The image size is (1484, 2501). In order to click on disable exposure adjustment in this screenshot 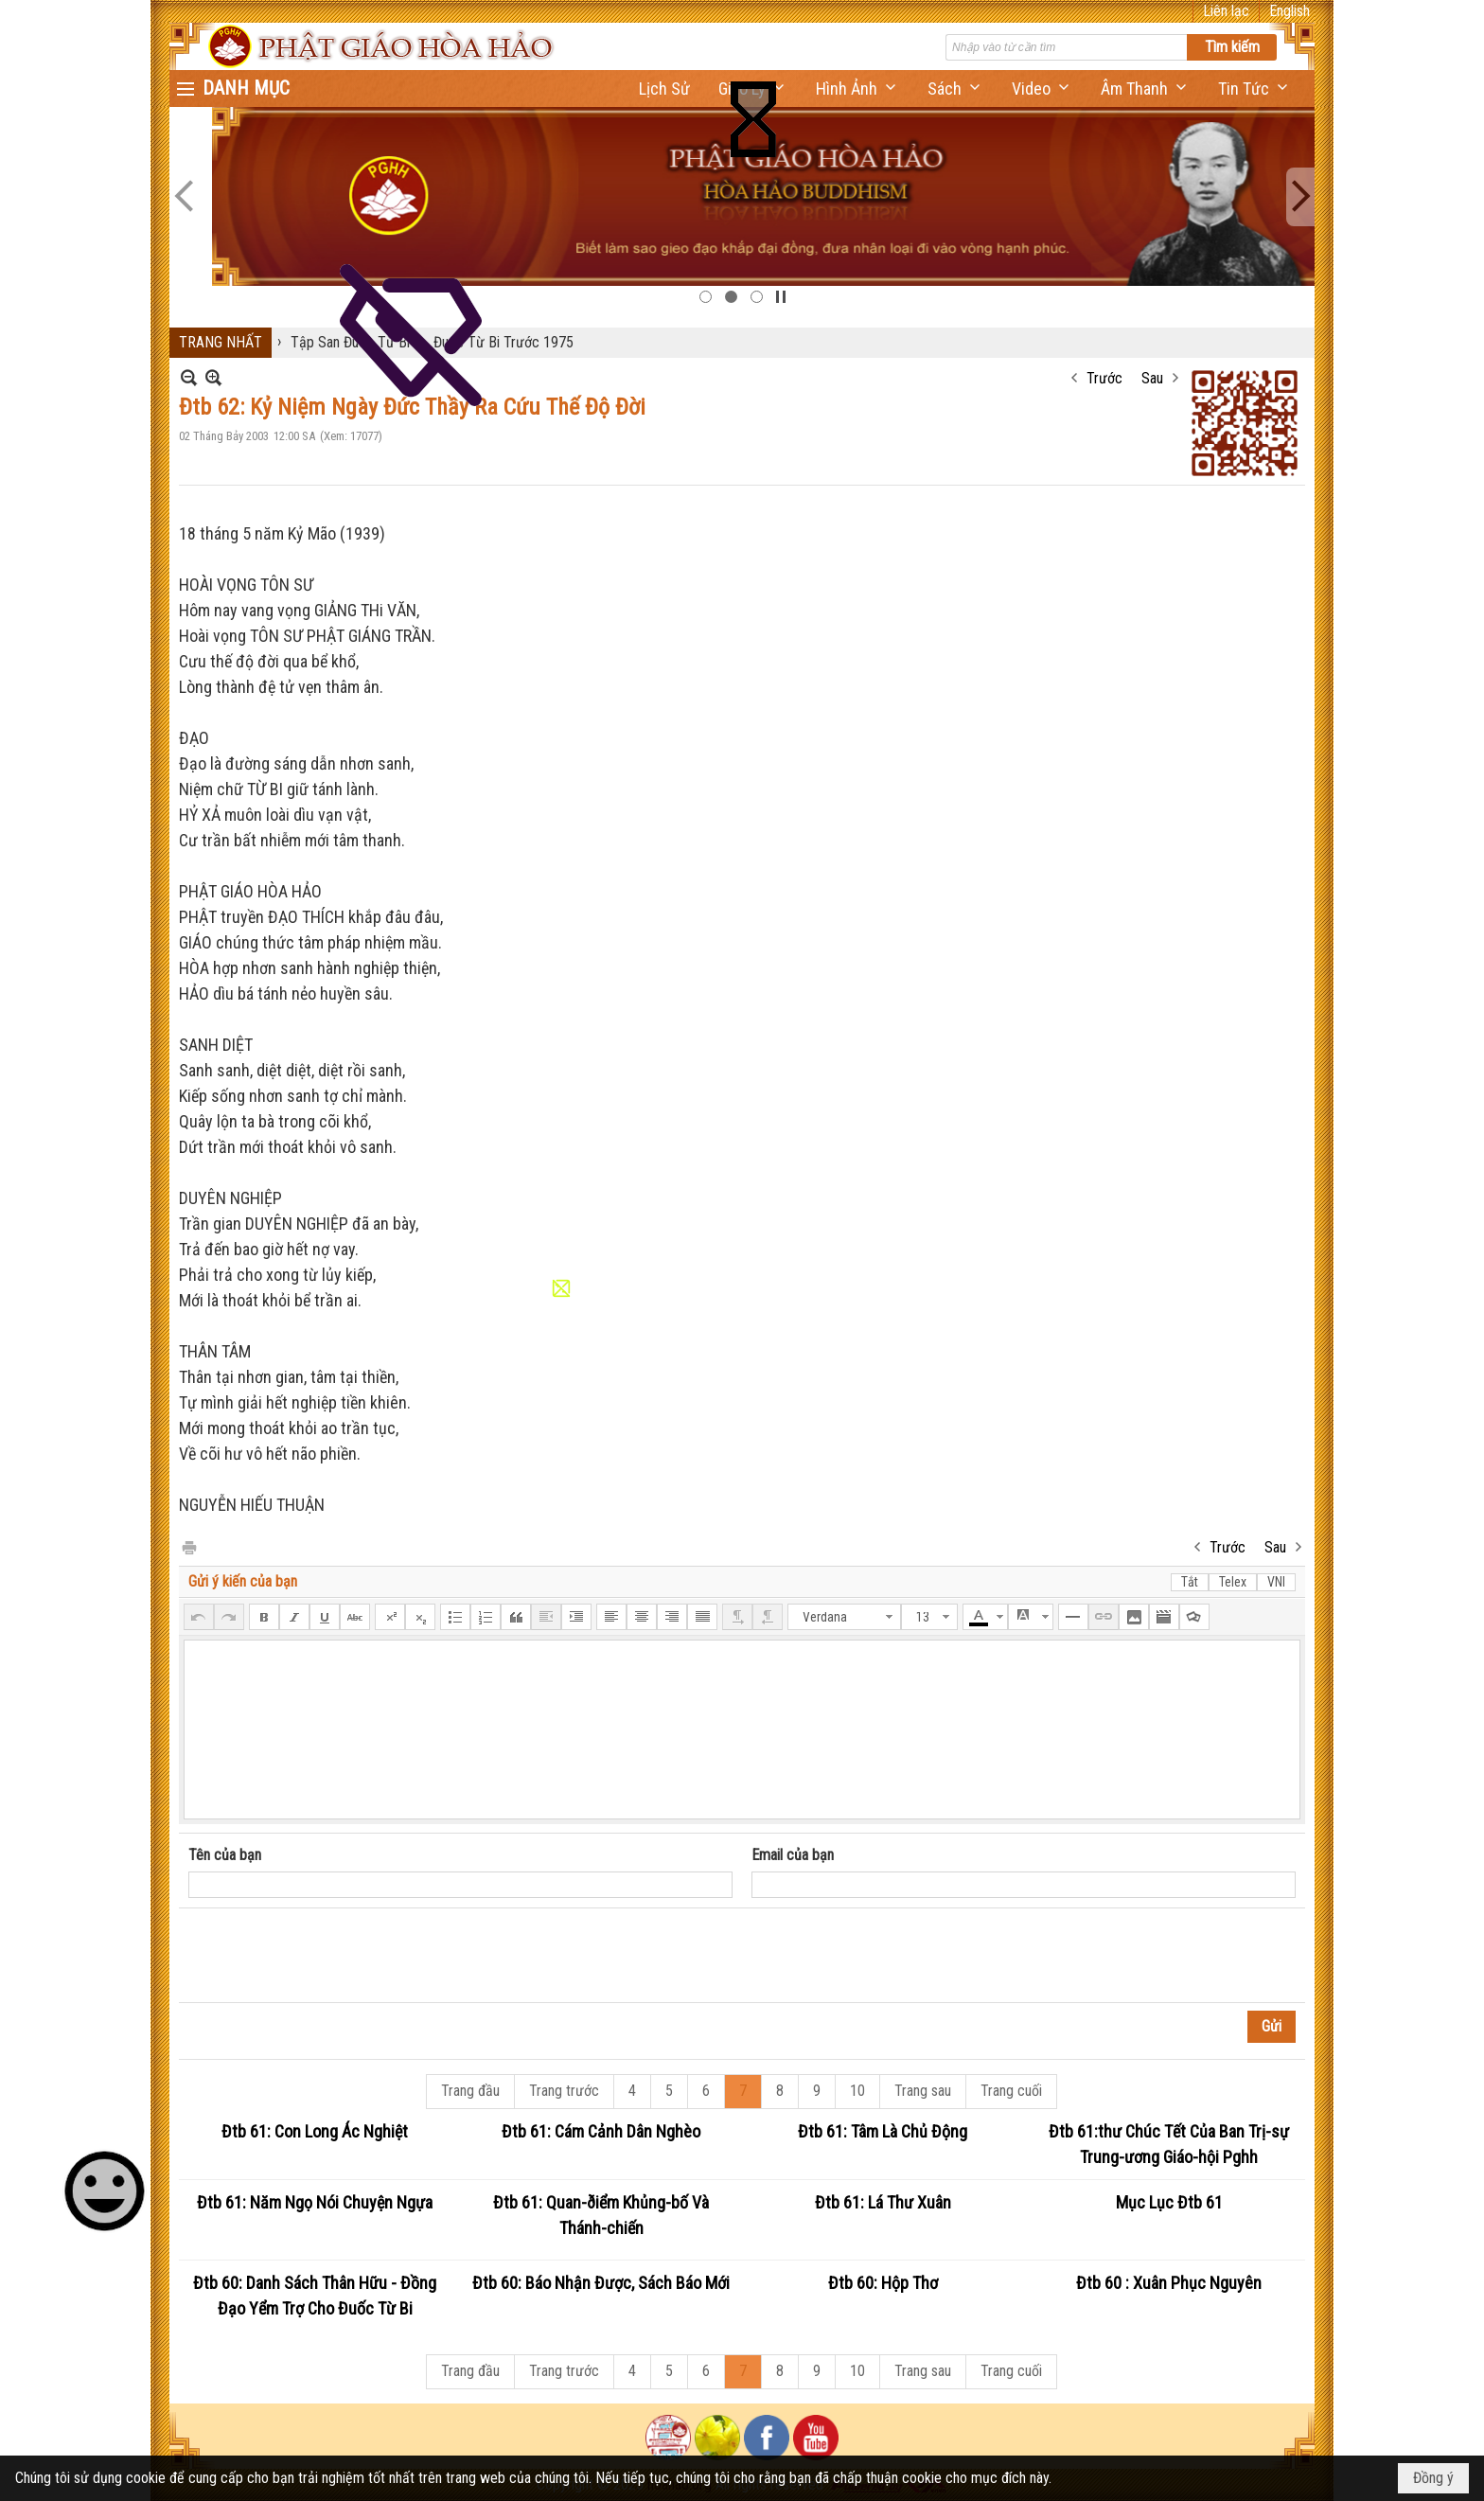, I will do `click(561, 1288)`.